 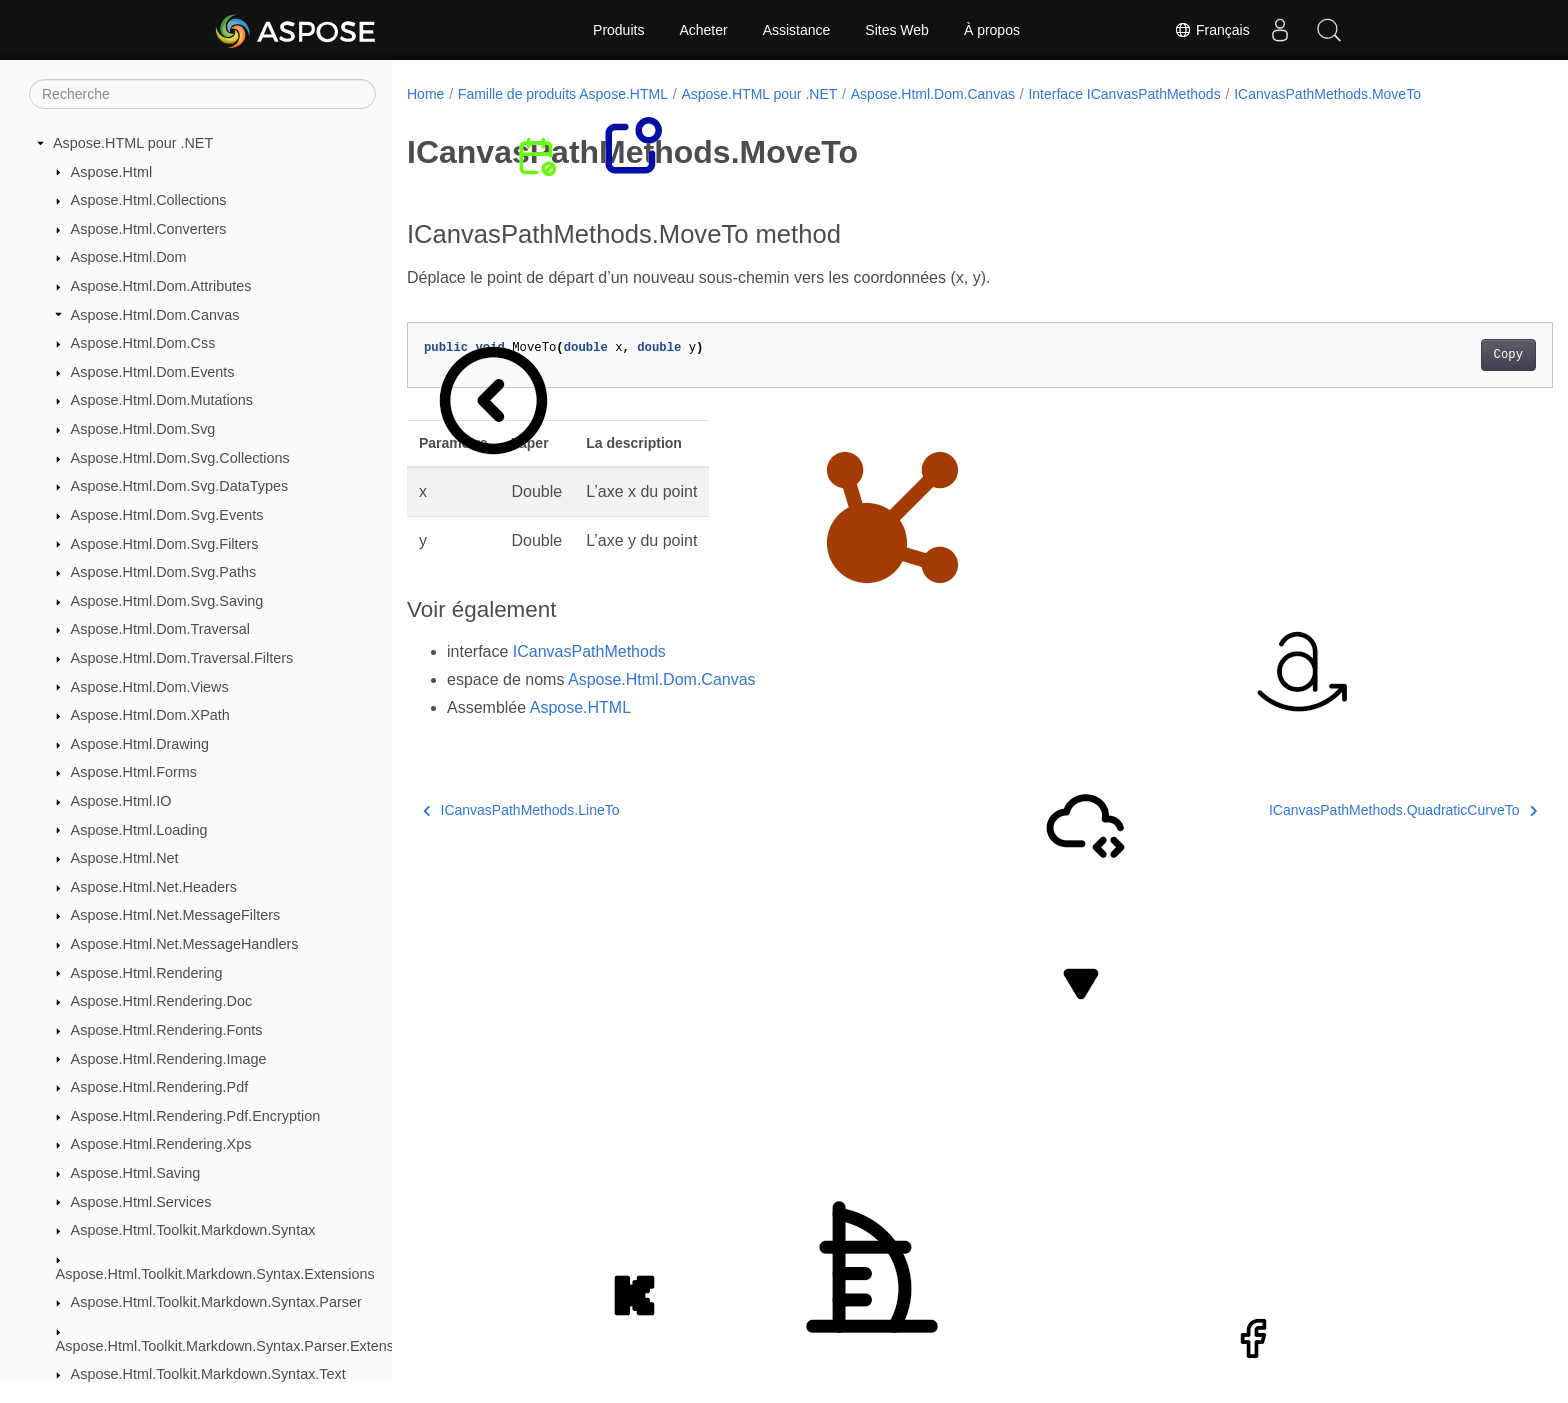 What do you see at coordinates (1299, 670) in the screenshot?
I see `visit Amazon website or app` at bounding box center [1299, 670].